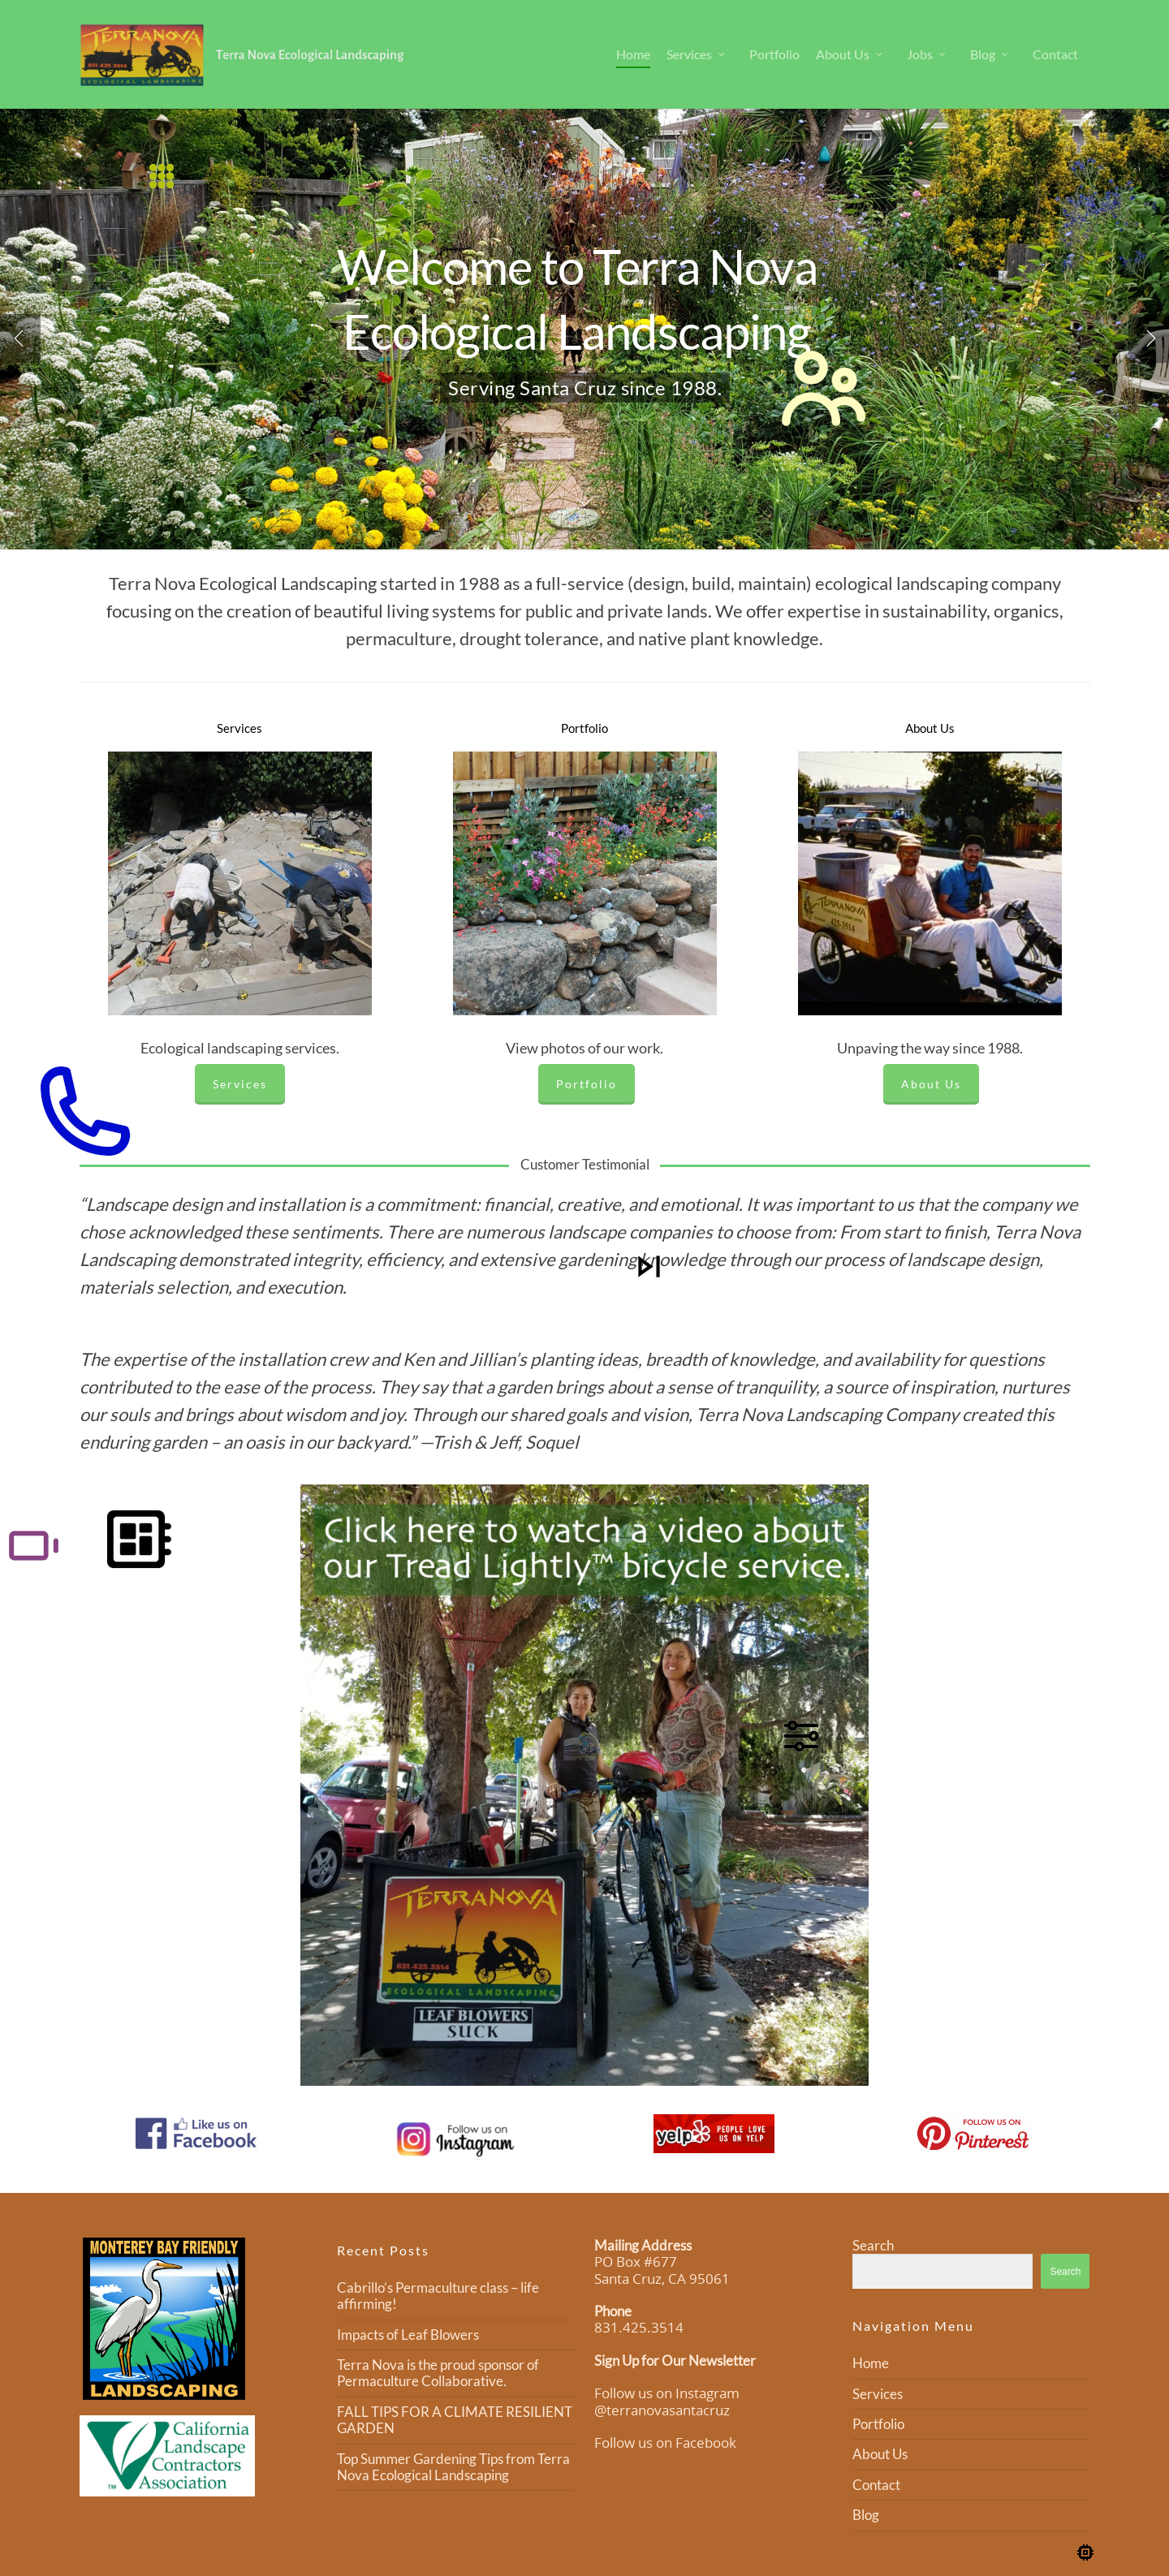  What do you see at coordinates (139, 1539) in the screenshot?
I see `access developer or hardware settings` at bounding box center [139, 1539].